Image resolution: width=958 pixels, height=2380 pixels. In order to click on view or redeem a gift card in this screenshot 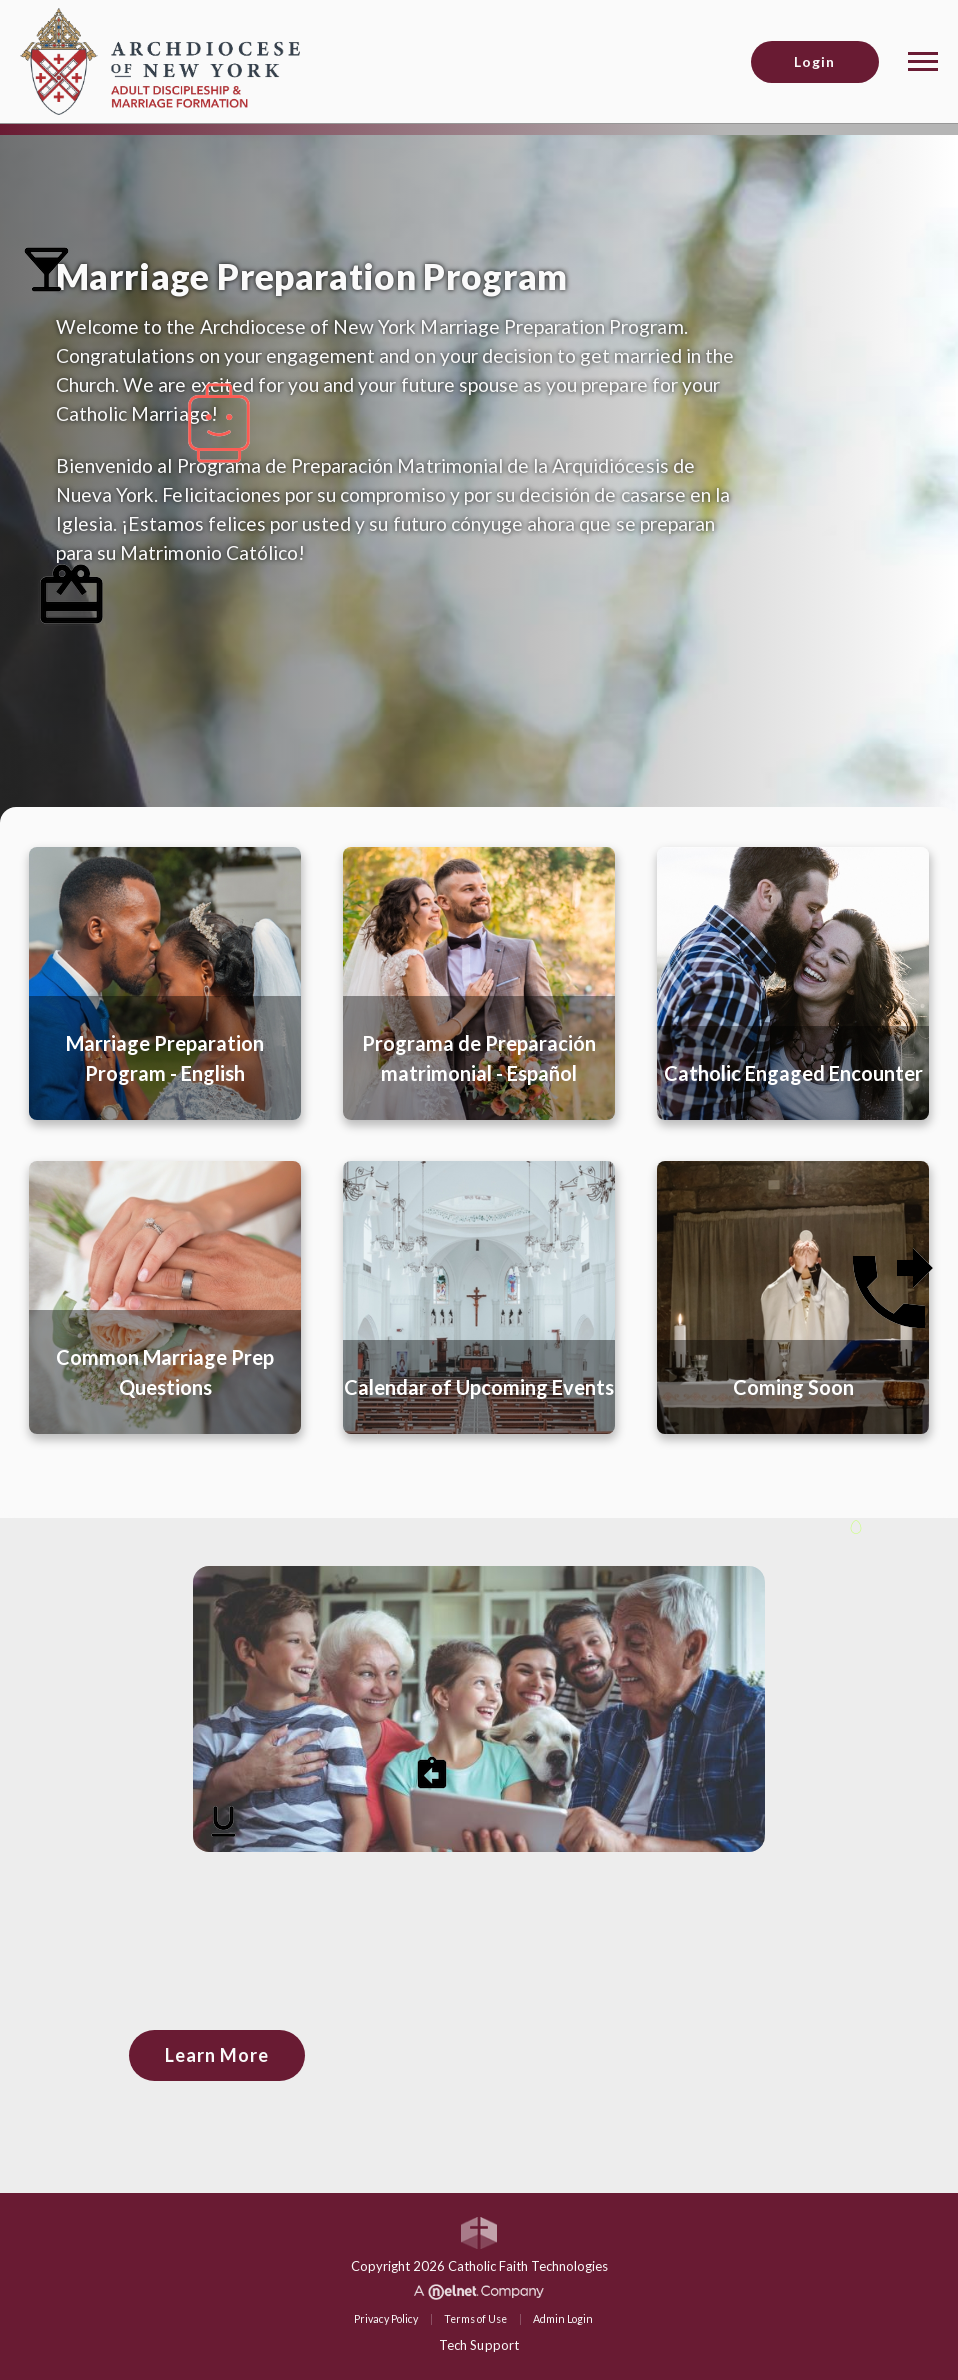, I will do `click(71, 595)`.